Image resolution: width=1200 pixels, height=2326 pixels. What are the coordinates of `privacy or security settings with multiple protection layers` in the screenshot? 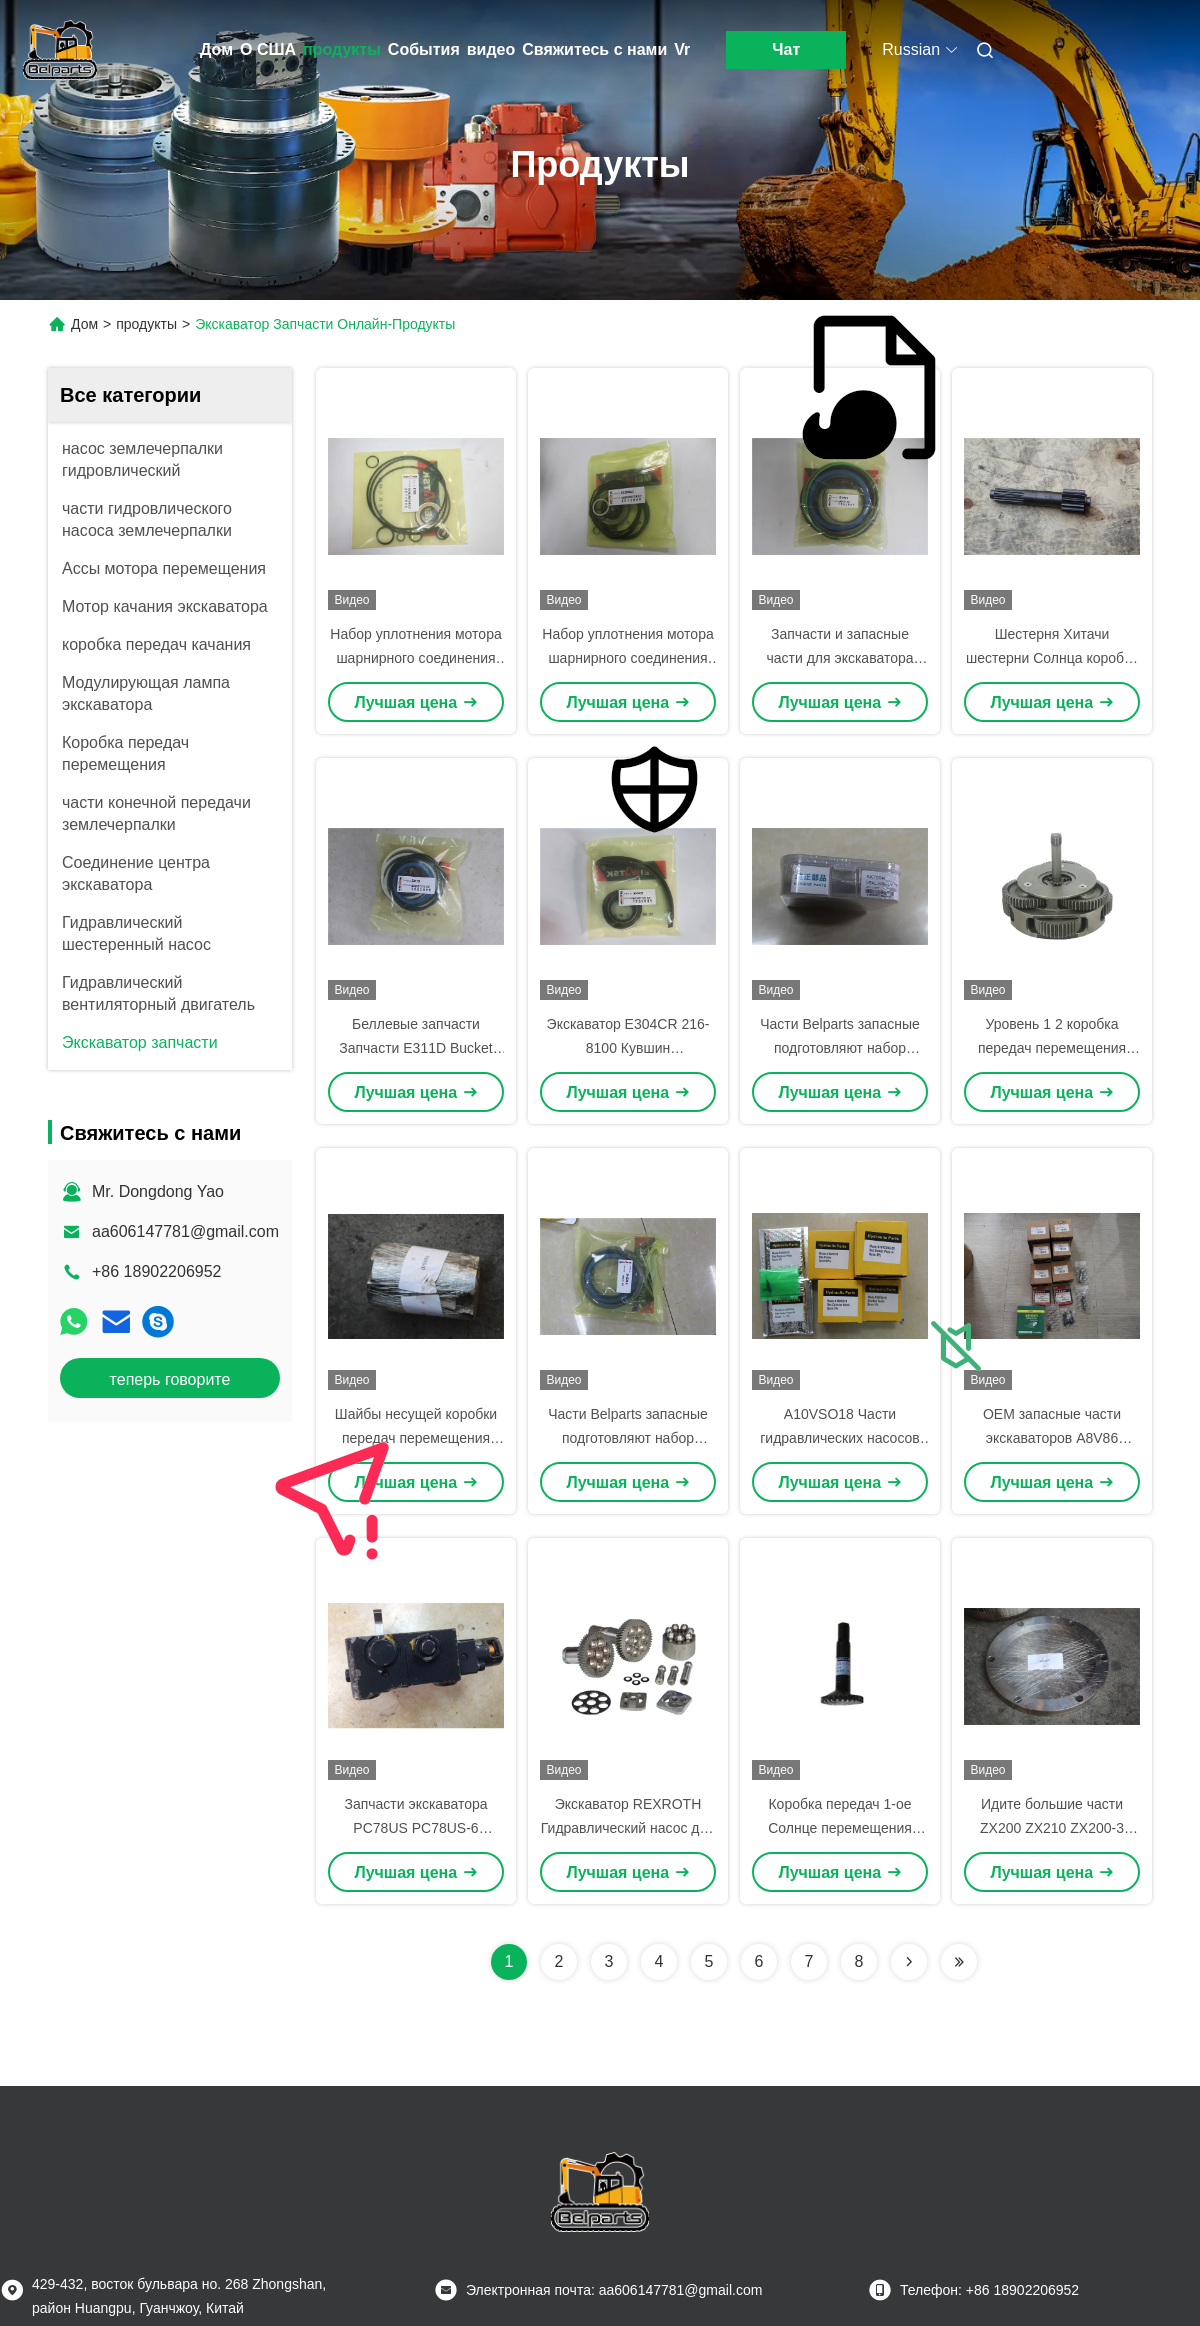 It's located at (654, 789).